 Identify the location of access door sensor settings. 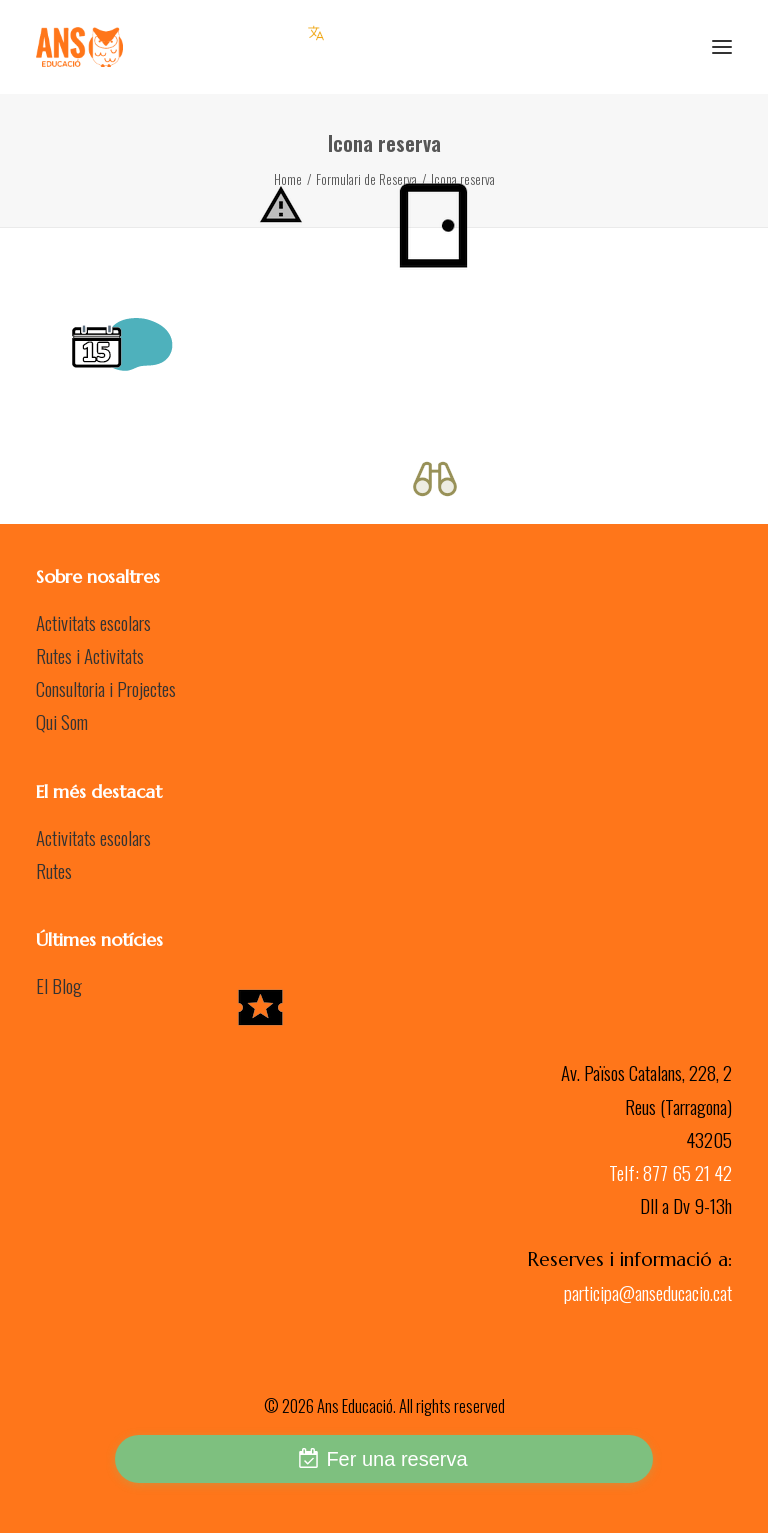
(433, 225).